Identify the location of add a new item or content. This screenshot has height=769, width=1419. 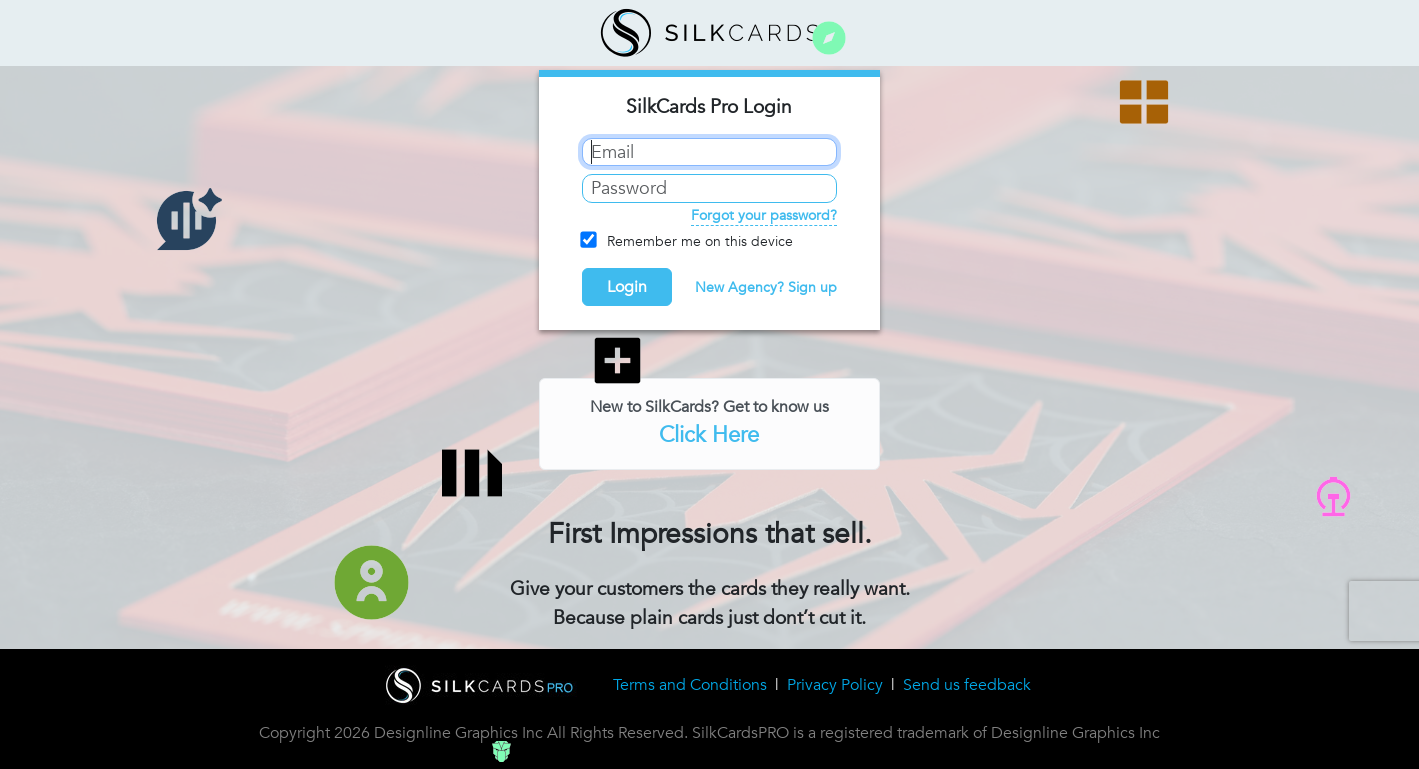
(617, 360).